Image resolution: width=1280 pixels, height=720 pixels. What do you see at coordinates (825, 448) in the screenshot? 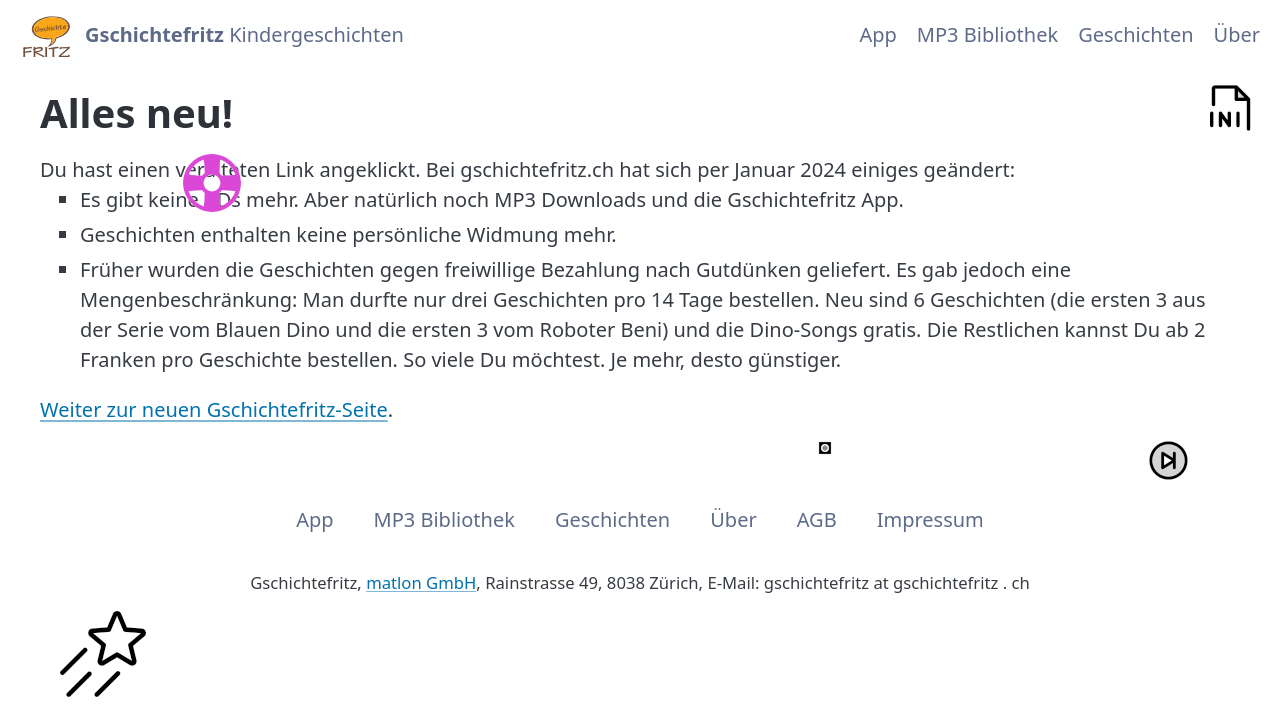
I see `access heating, ventilation, and air conditioning controls` at bounding box center [825, 448].